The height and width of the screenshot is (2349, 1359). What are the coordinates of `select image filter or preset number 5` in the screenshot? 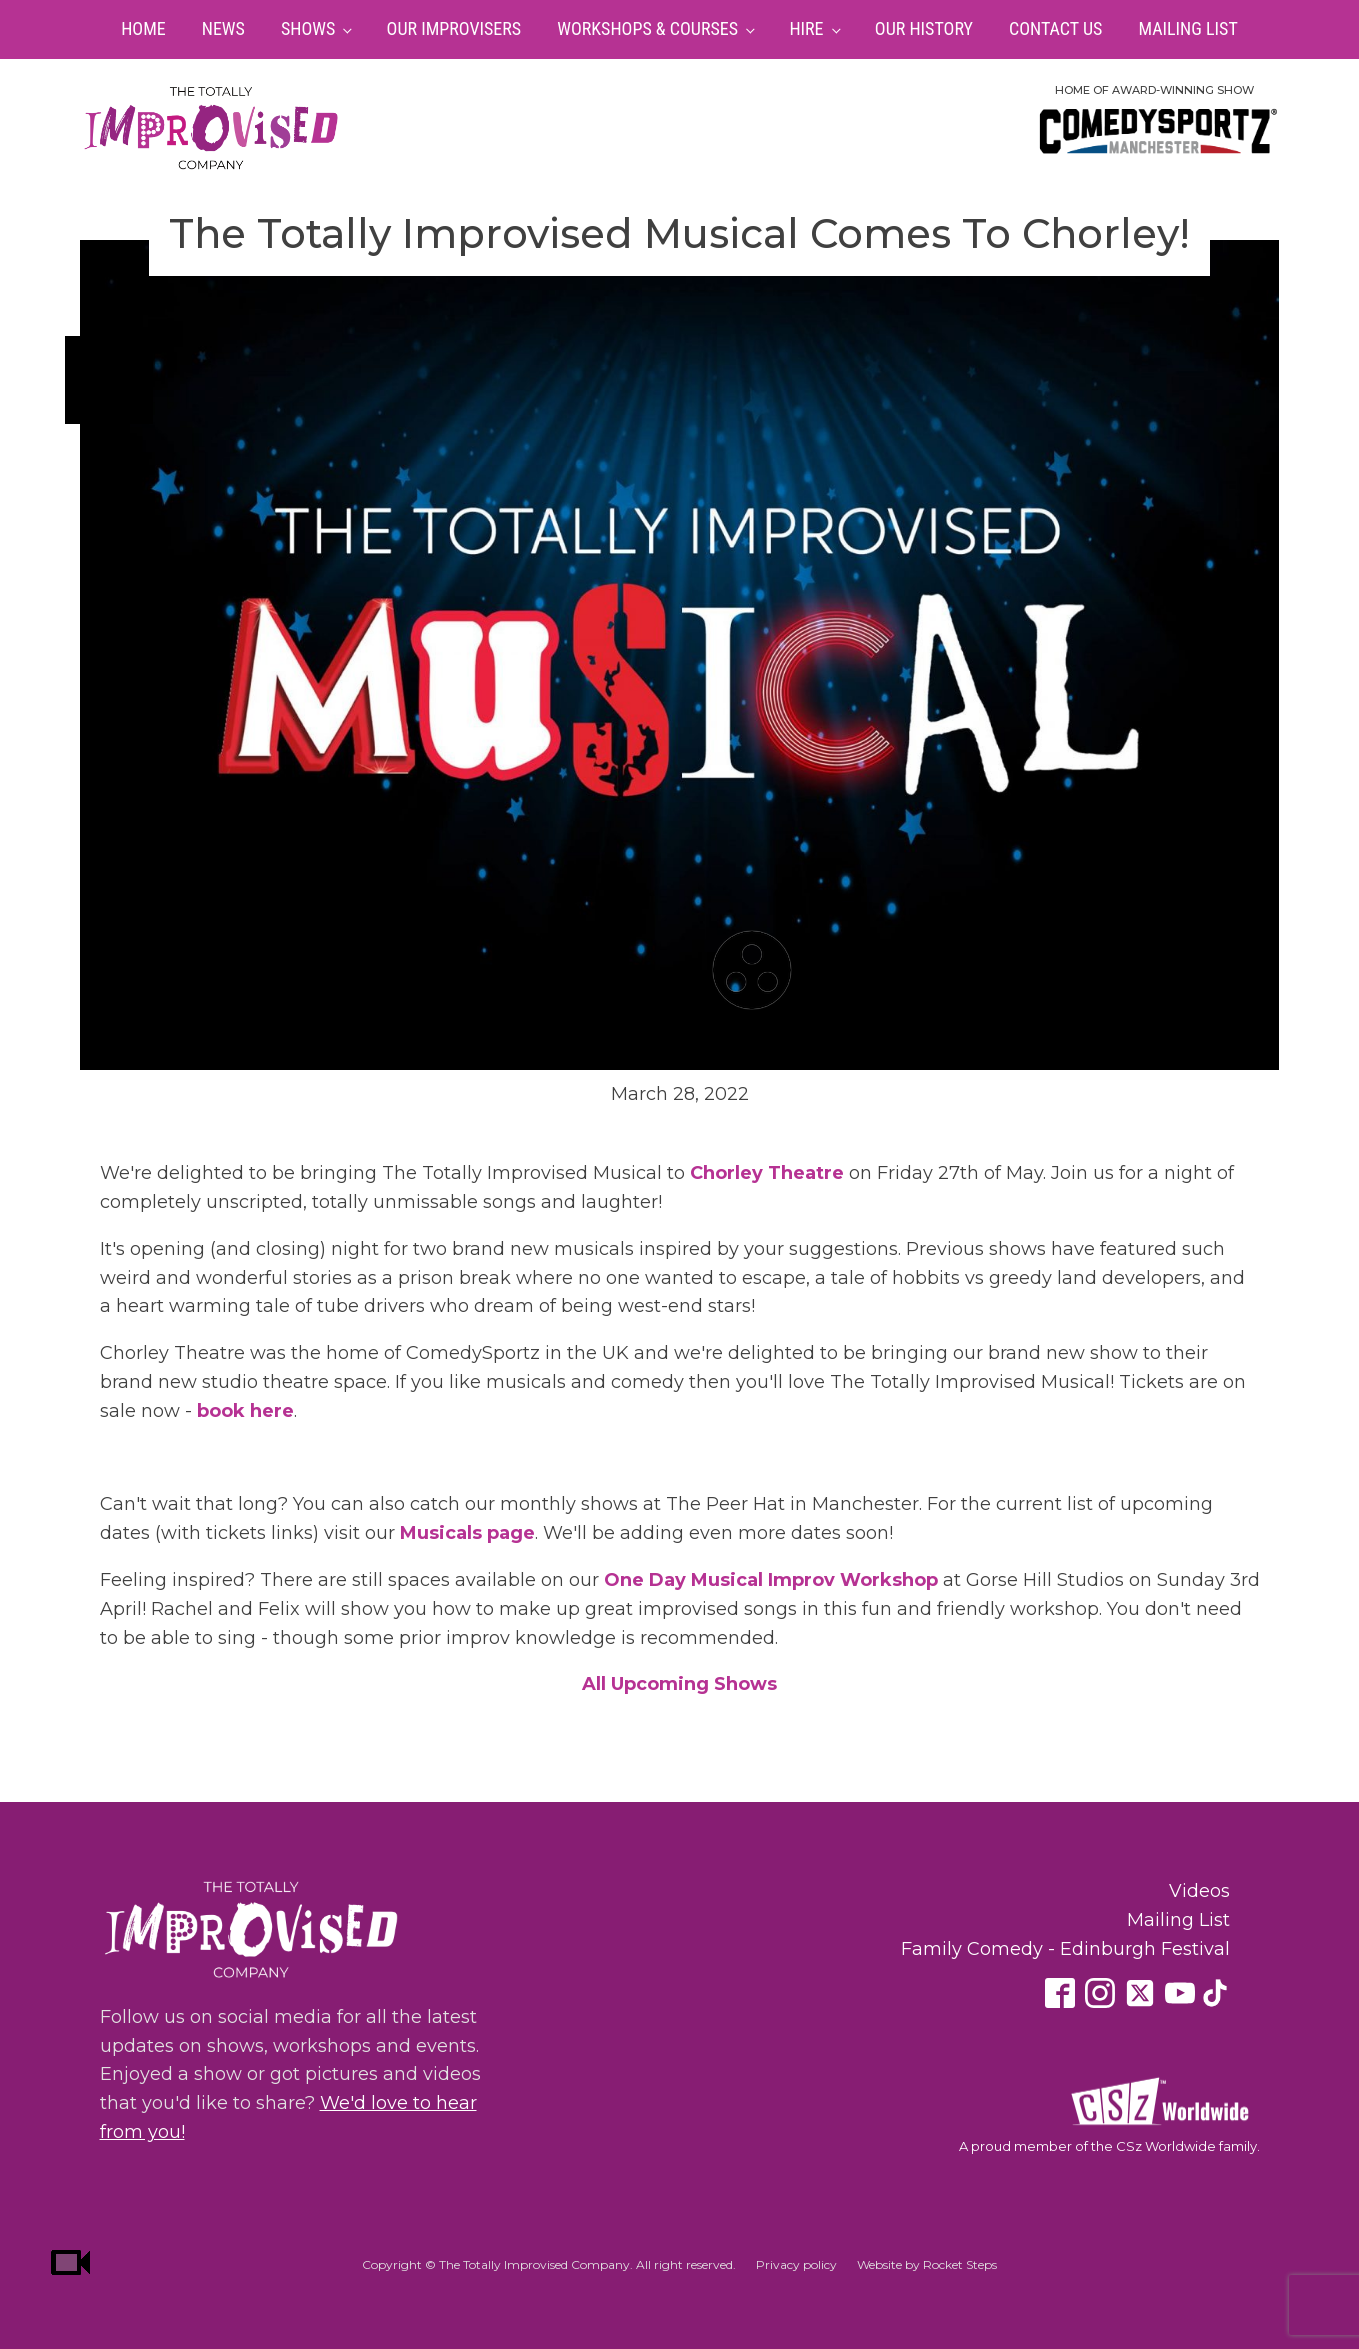 It's located at (109, 380).